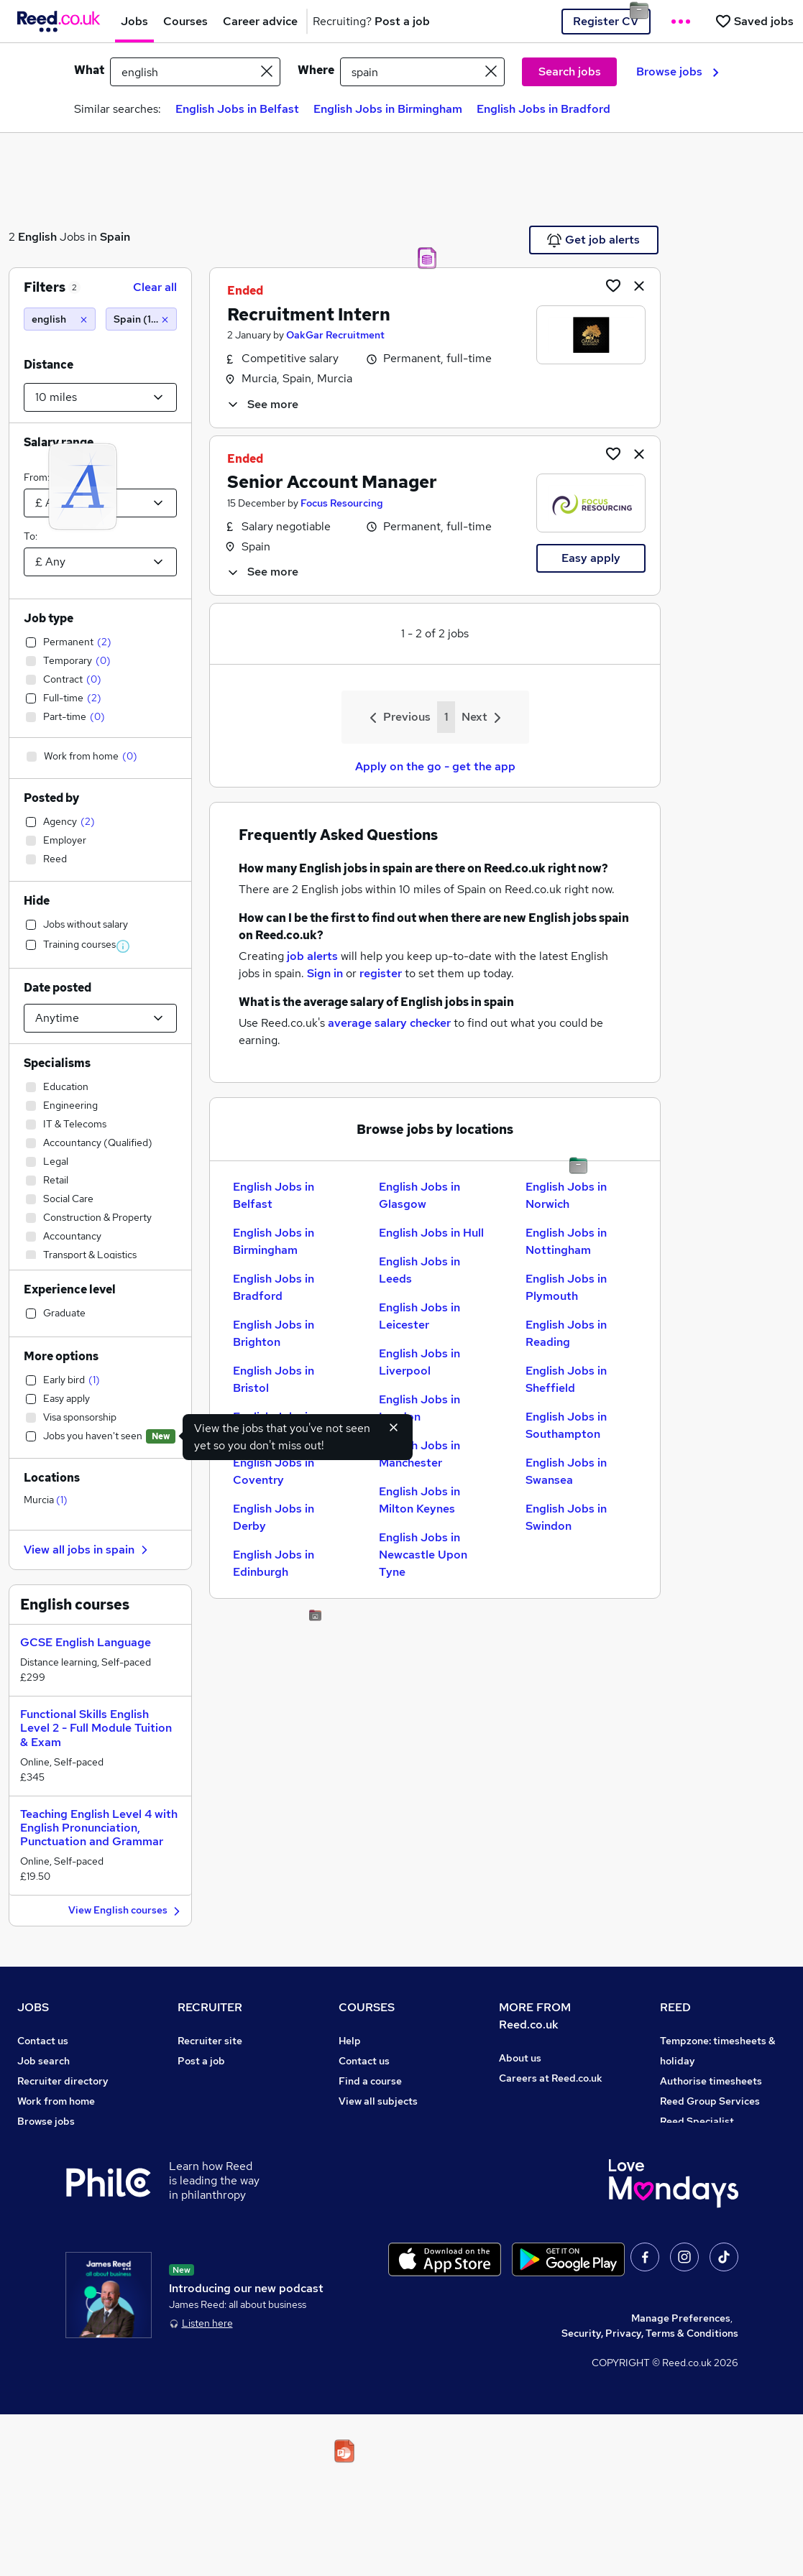  What do you see at coordinates (578, 1165) in the screenshot?
I see `open the file manager application` at bounding box center [578, 1165].